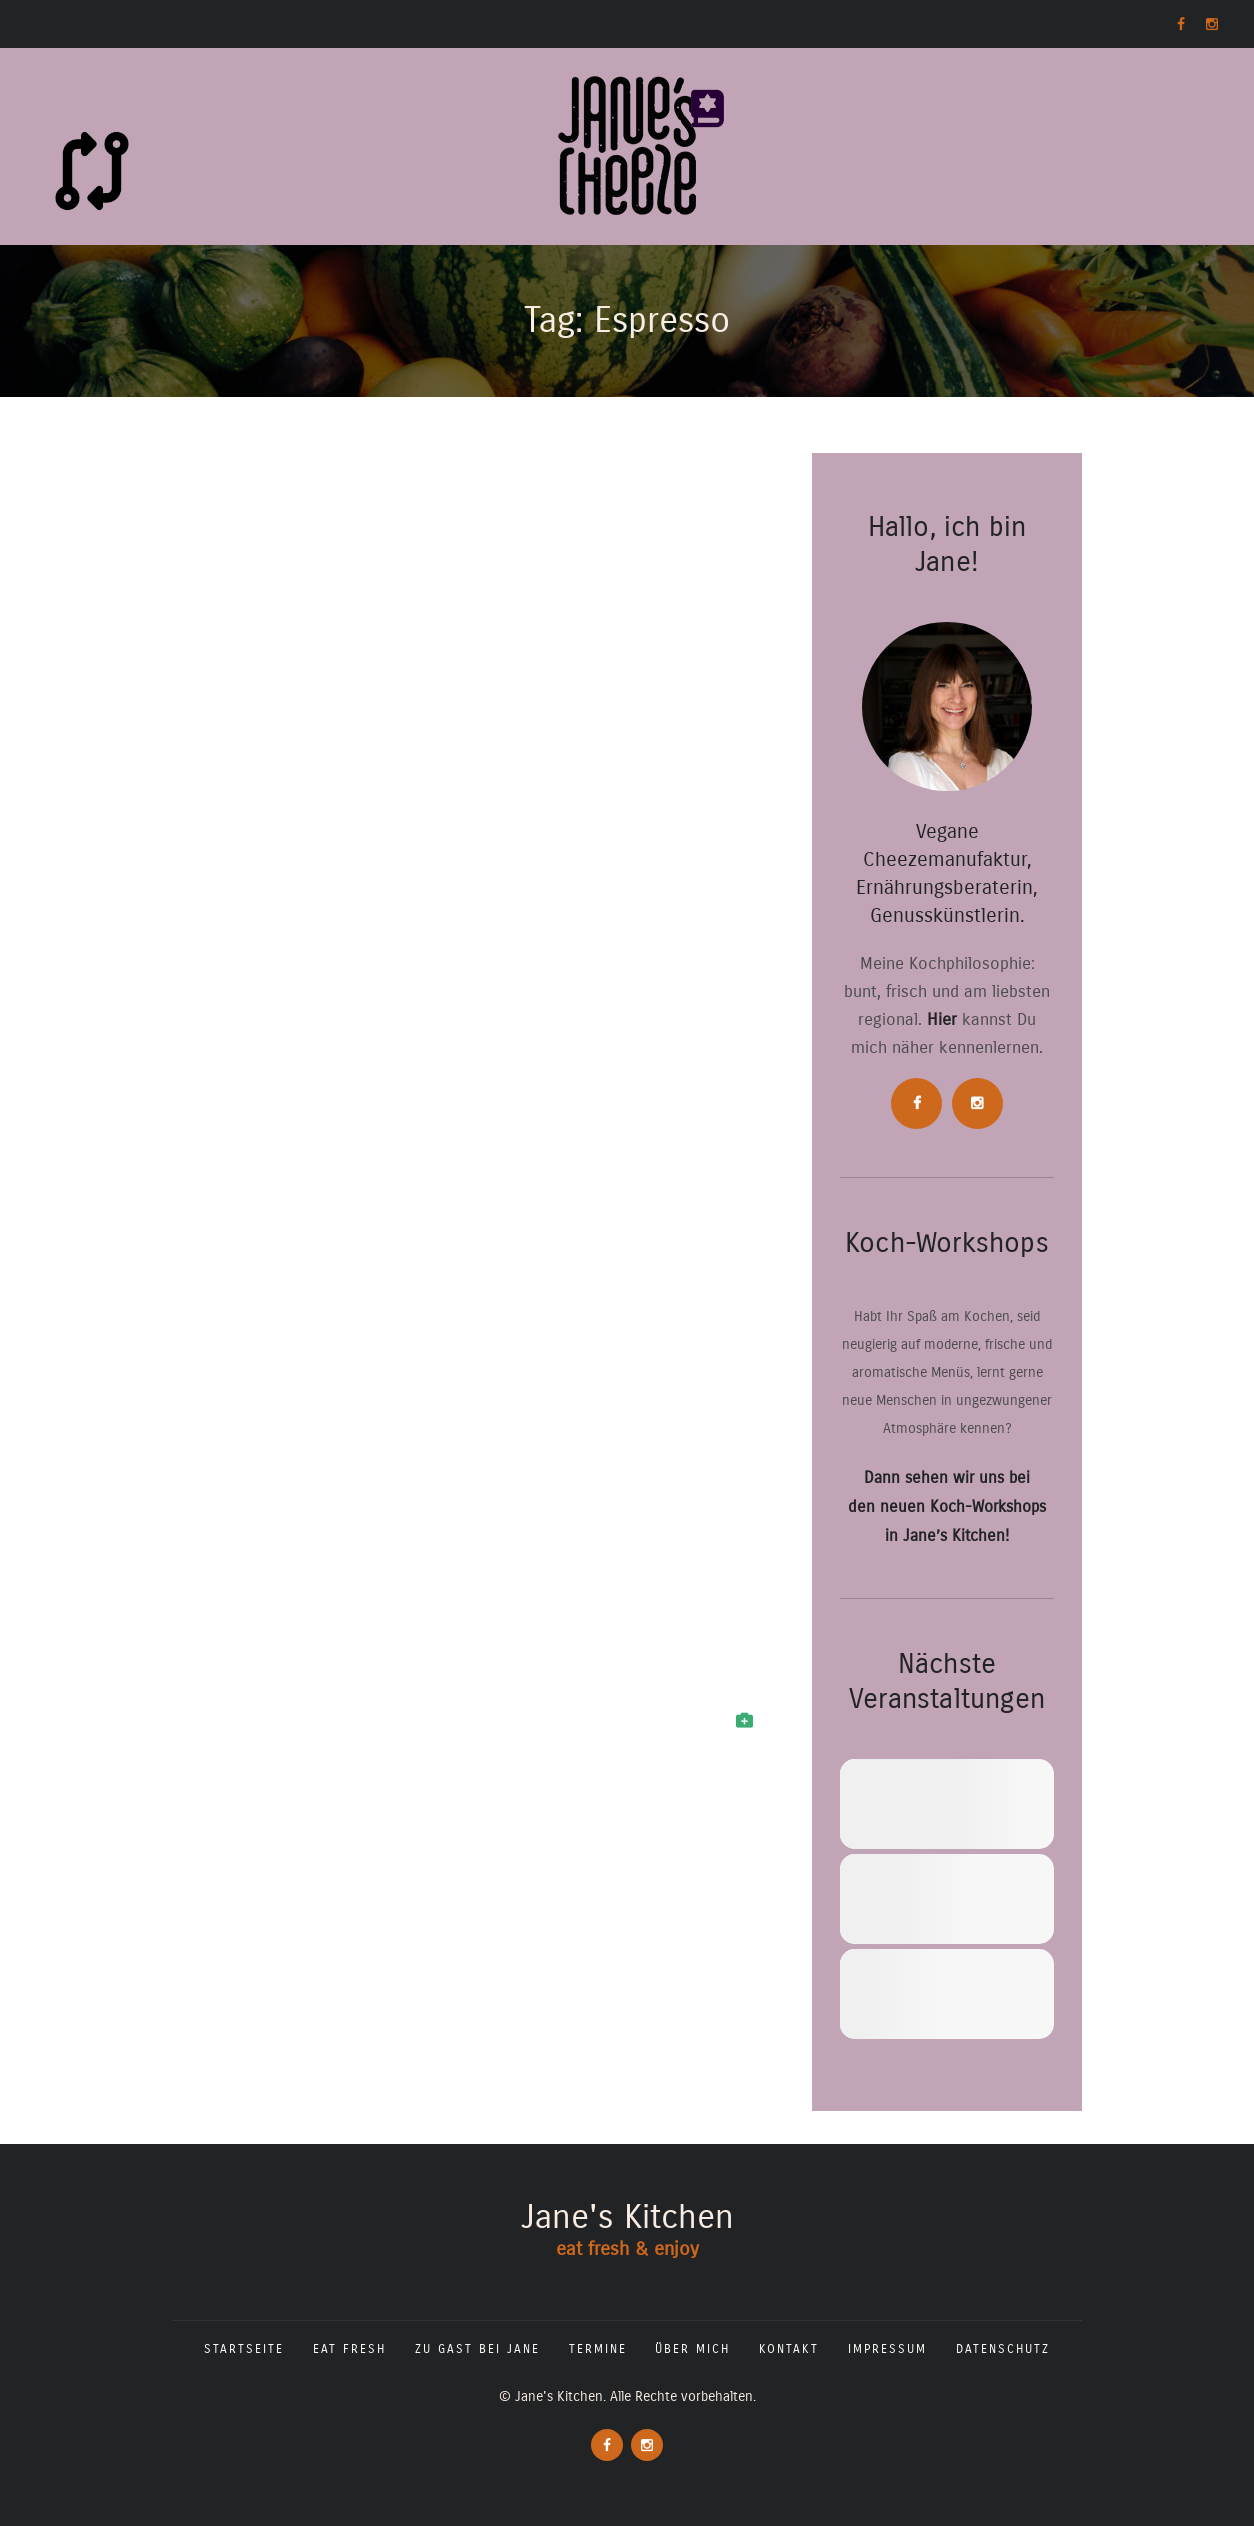 Image resolution: width=1254 pixels, height=2526 pixels. Describe the element at coordinates (744, 1720) in the screenshot. I see `add a new photo` at that location.